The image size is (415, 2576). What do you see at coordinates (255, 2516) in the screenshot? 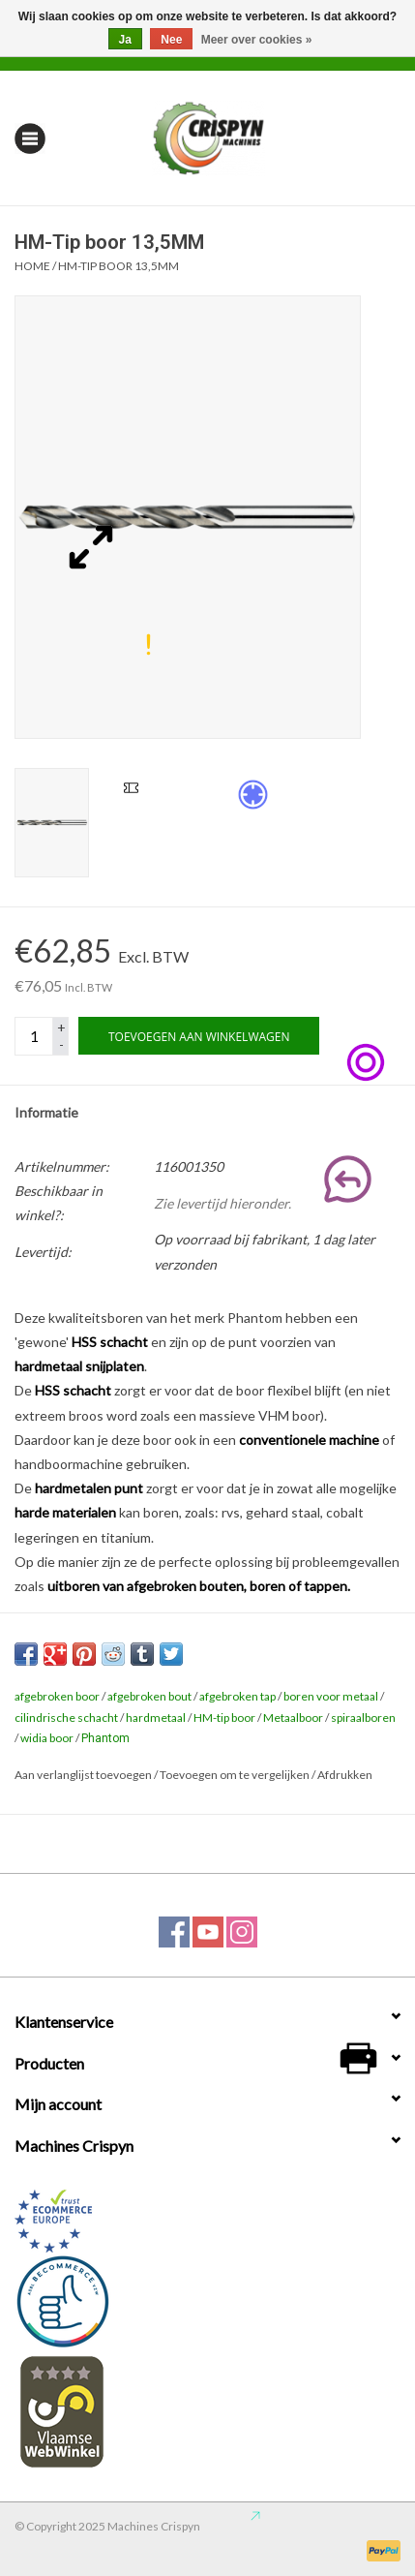
I see `open link in new tab or window` at bounding box center [255, 2516].